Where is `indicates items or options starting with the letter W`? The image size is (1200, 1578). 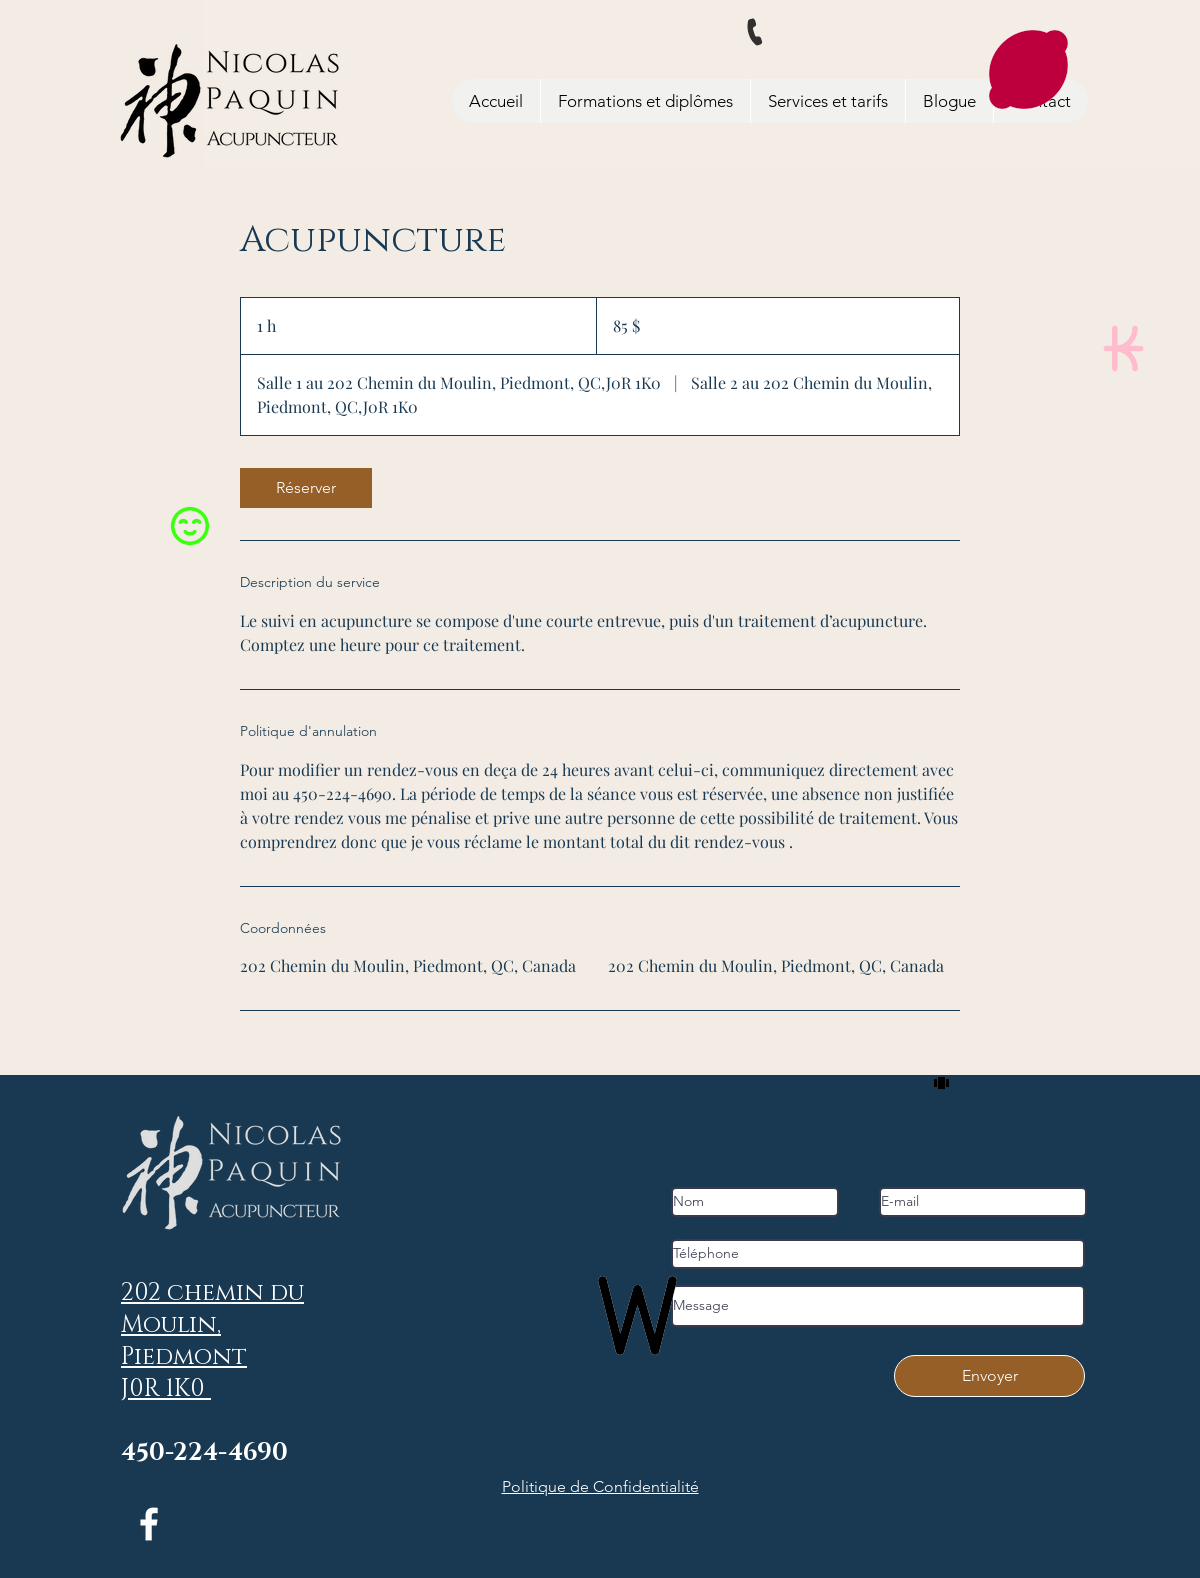 indicates items or options starting with the letter W is located at coordinates (637, 1315).